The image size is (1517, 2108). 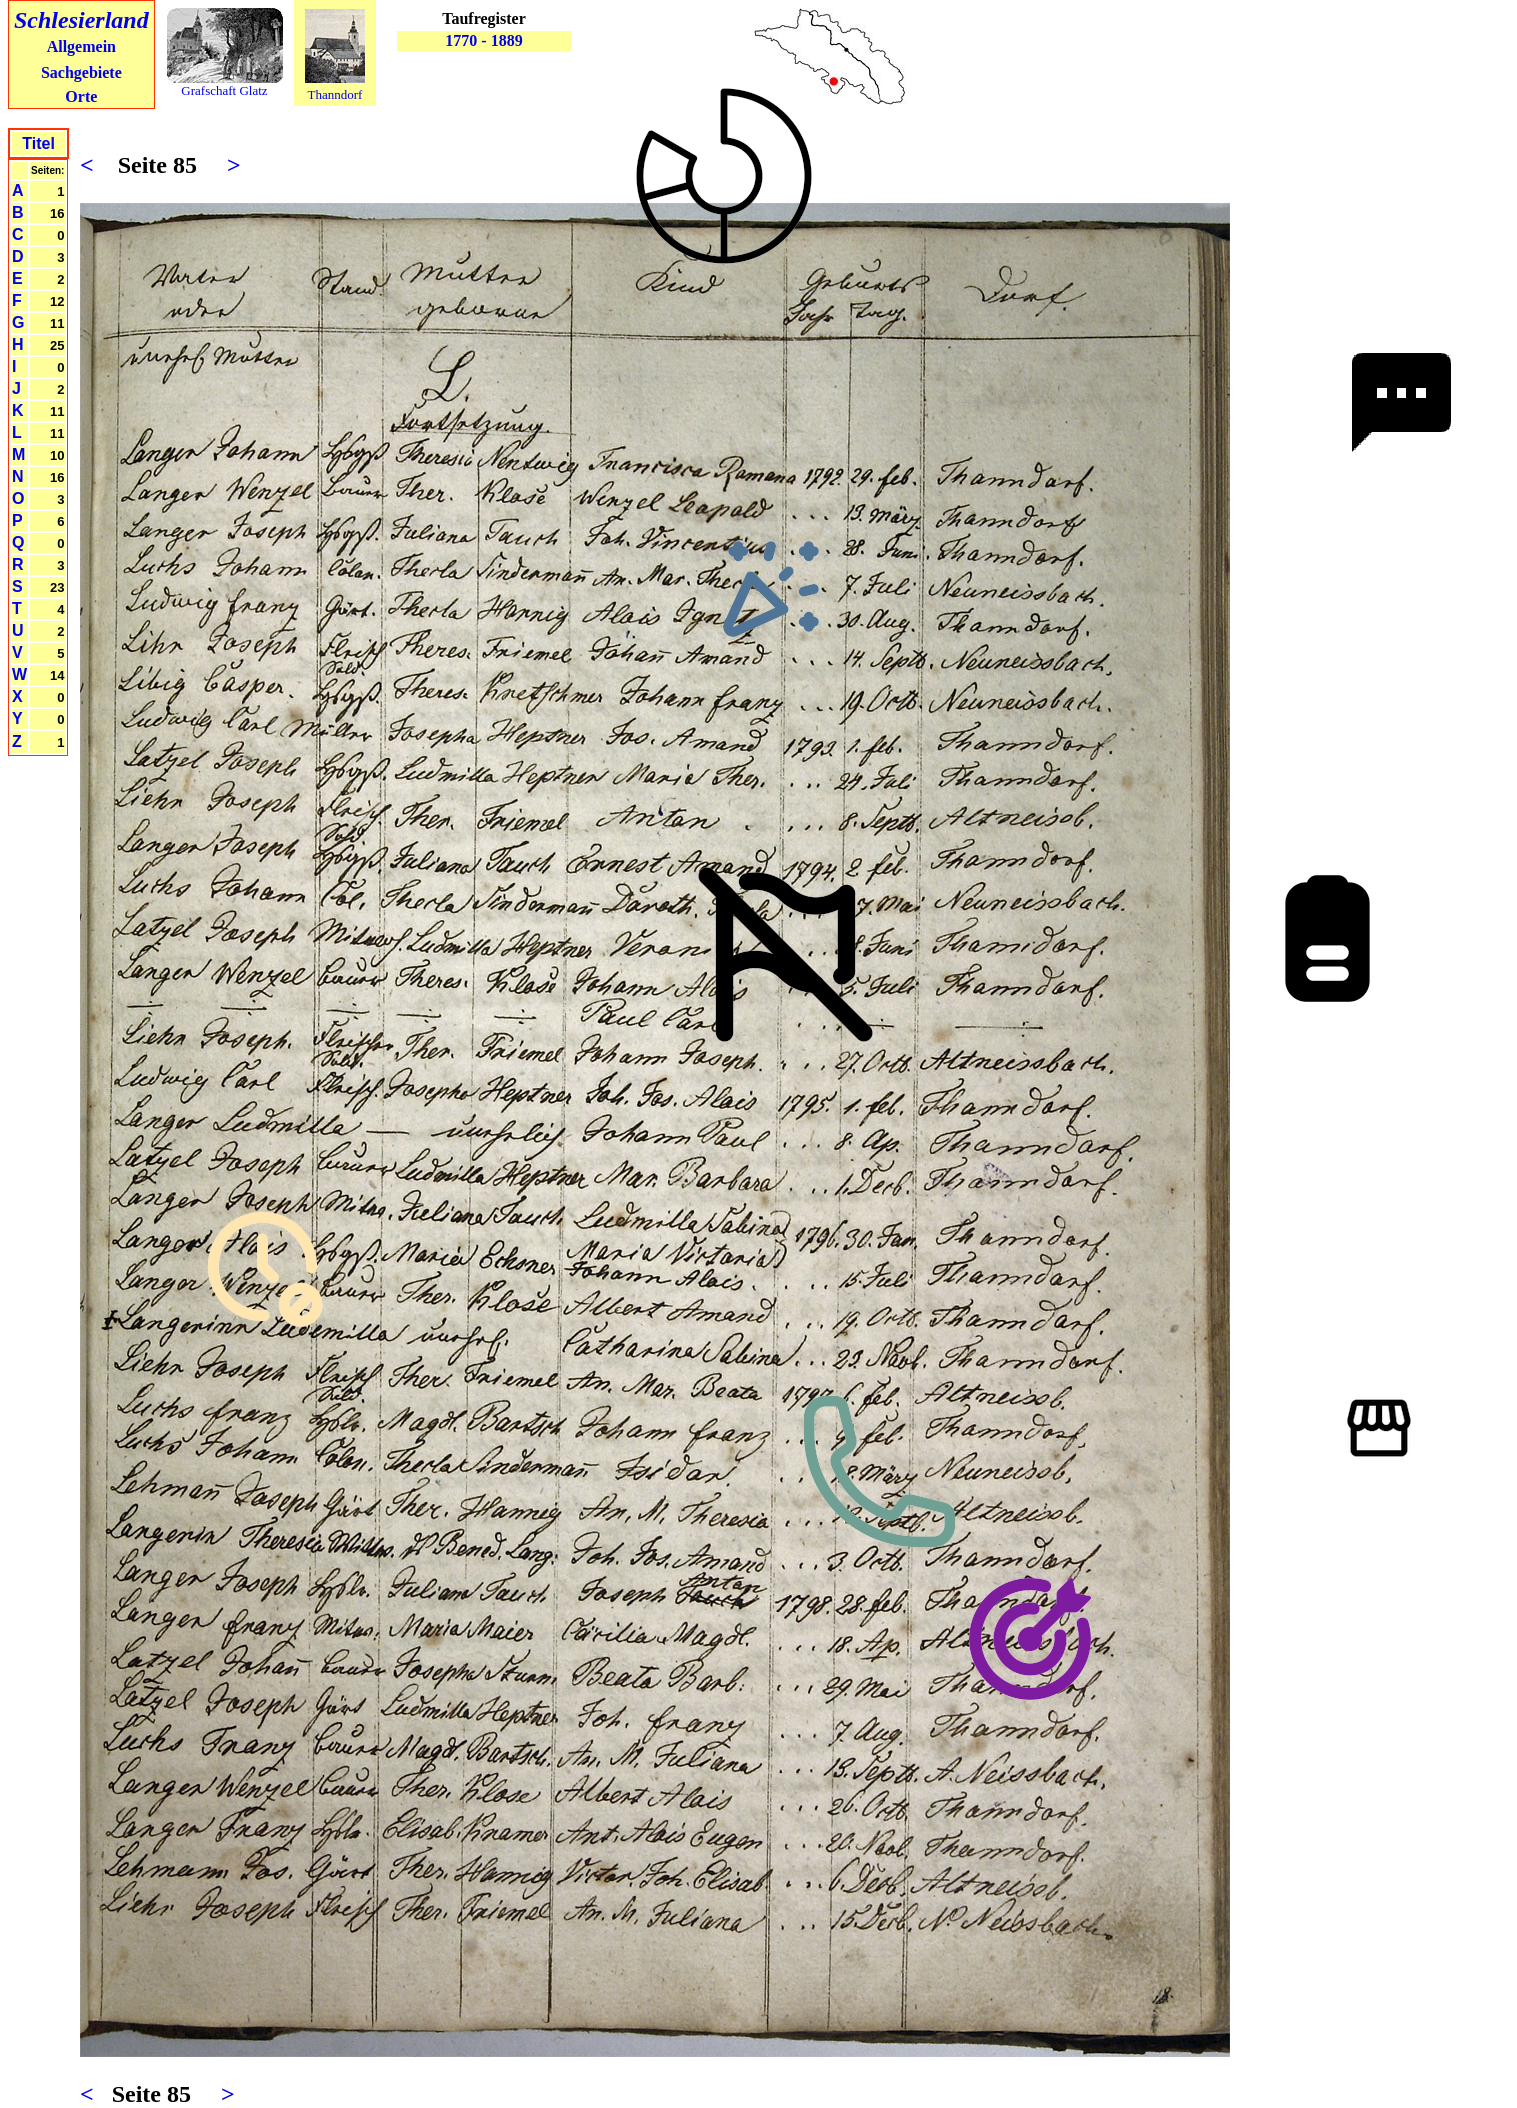 I want to click on make a phone call, so click(x=879, y=1471).